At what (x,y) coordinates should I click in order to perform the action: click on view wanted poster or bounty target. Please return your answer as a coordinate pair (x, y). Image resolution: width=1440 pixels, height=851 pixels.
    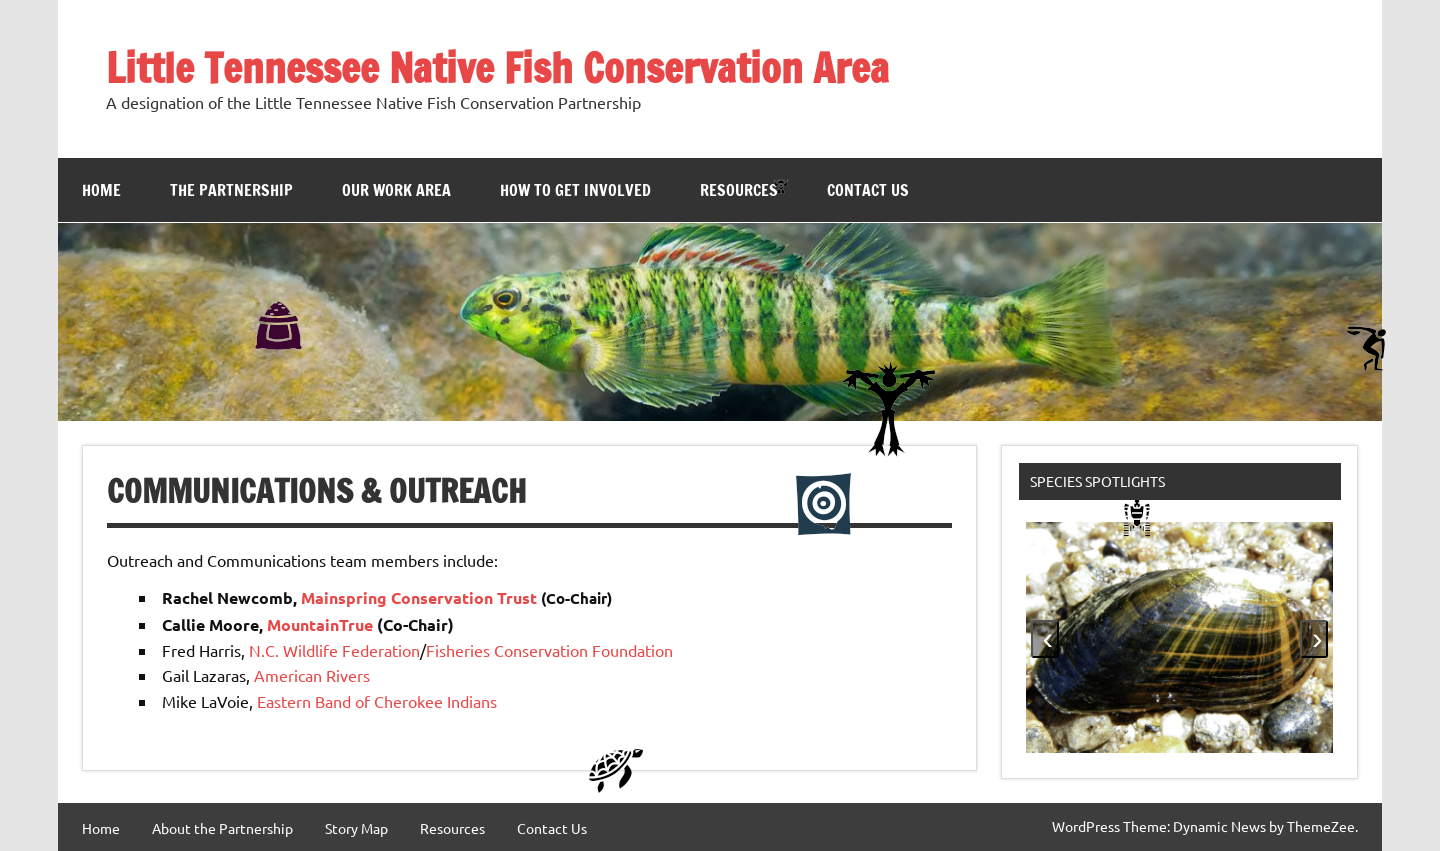
    Looking at the image, I should click on (824, 504).